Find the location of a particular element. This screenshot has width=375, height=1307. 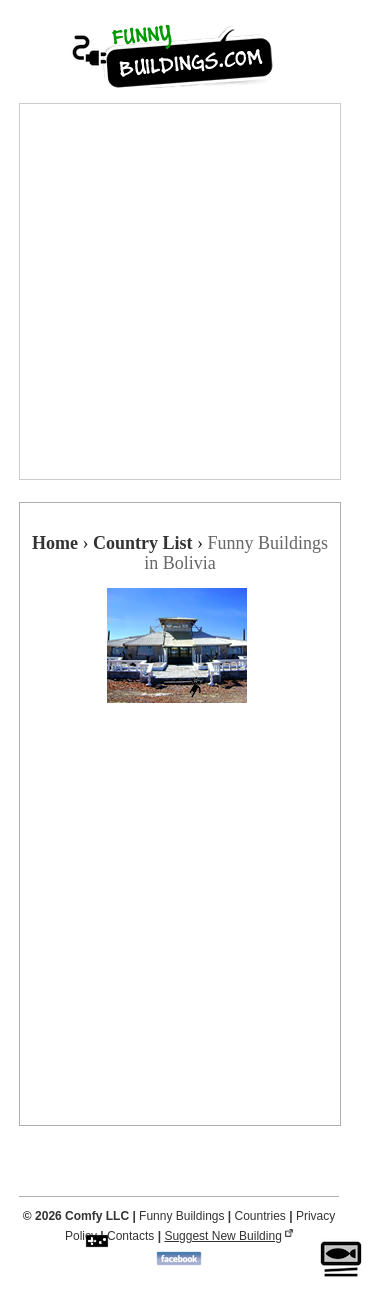

access handball sports content is located at coordinates (195, 687).